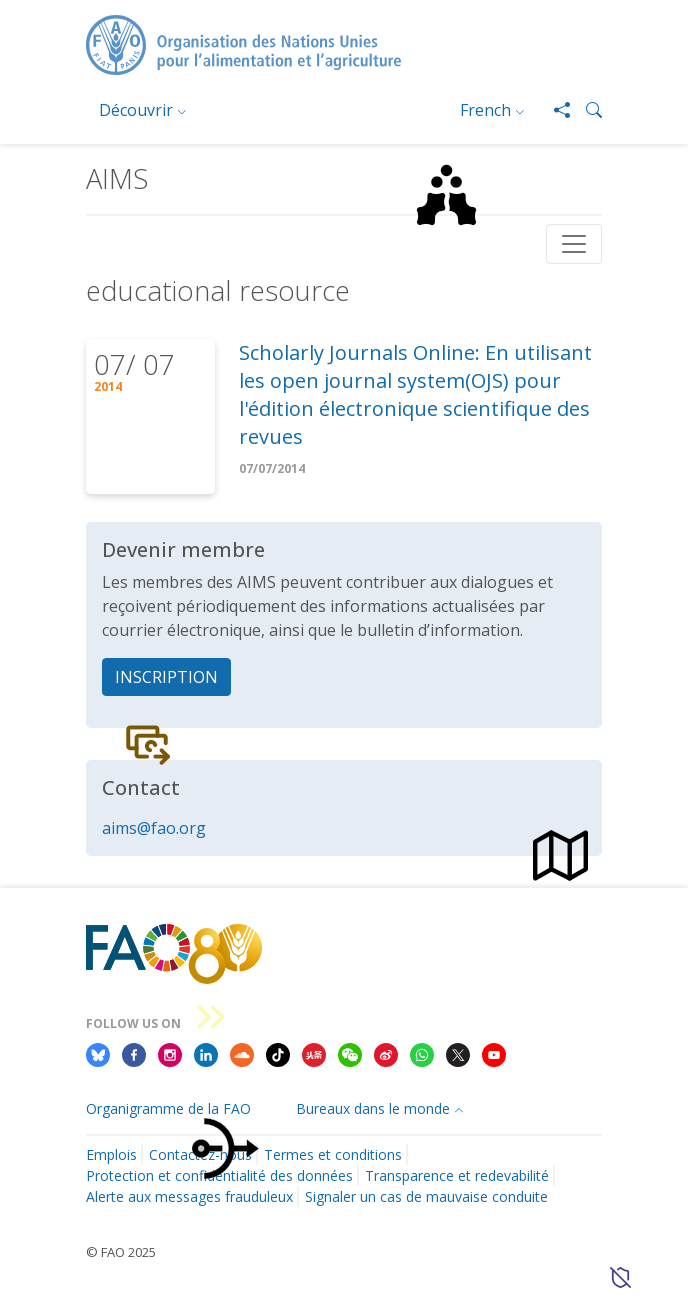 This screenshot has height=1299, width=688. Describe the element at coordinates (620, 1277) in the screenshot. I see `security or protection is disabled` at that location.